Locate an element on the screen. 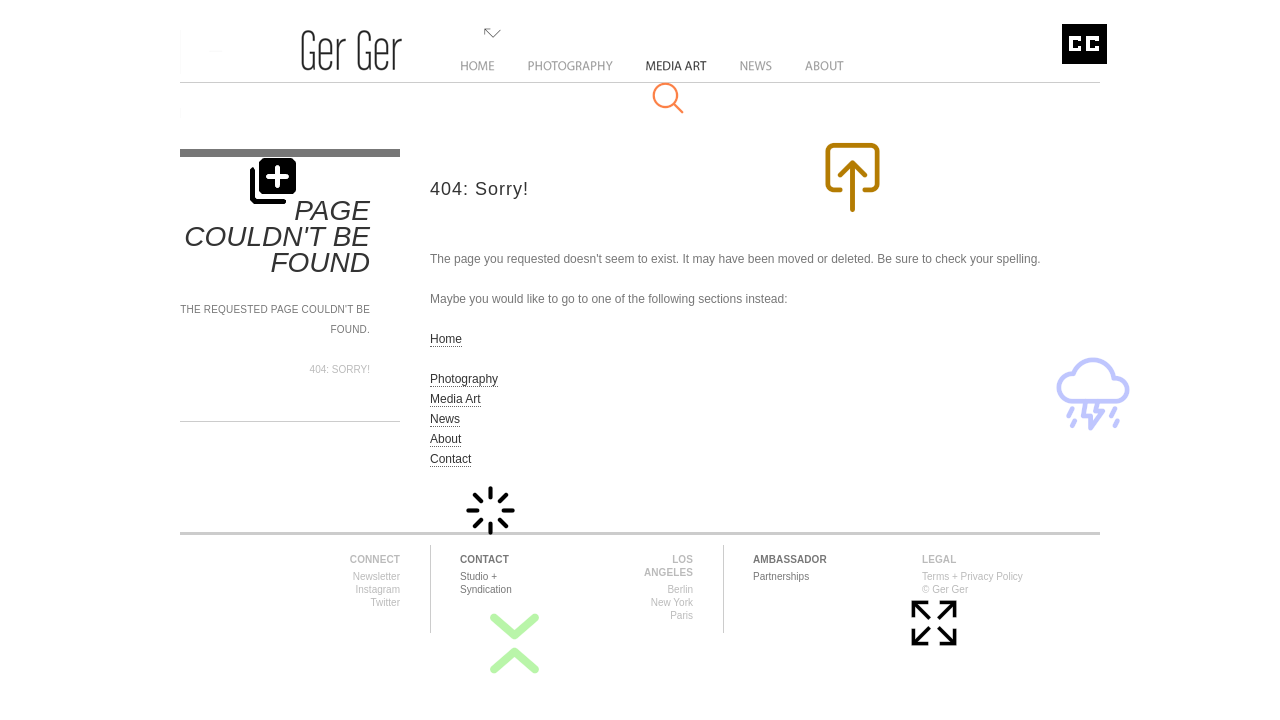 The image size is (1280, 720). search for content or items is located at coordinates (668, 98).